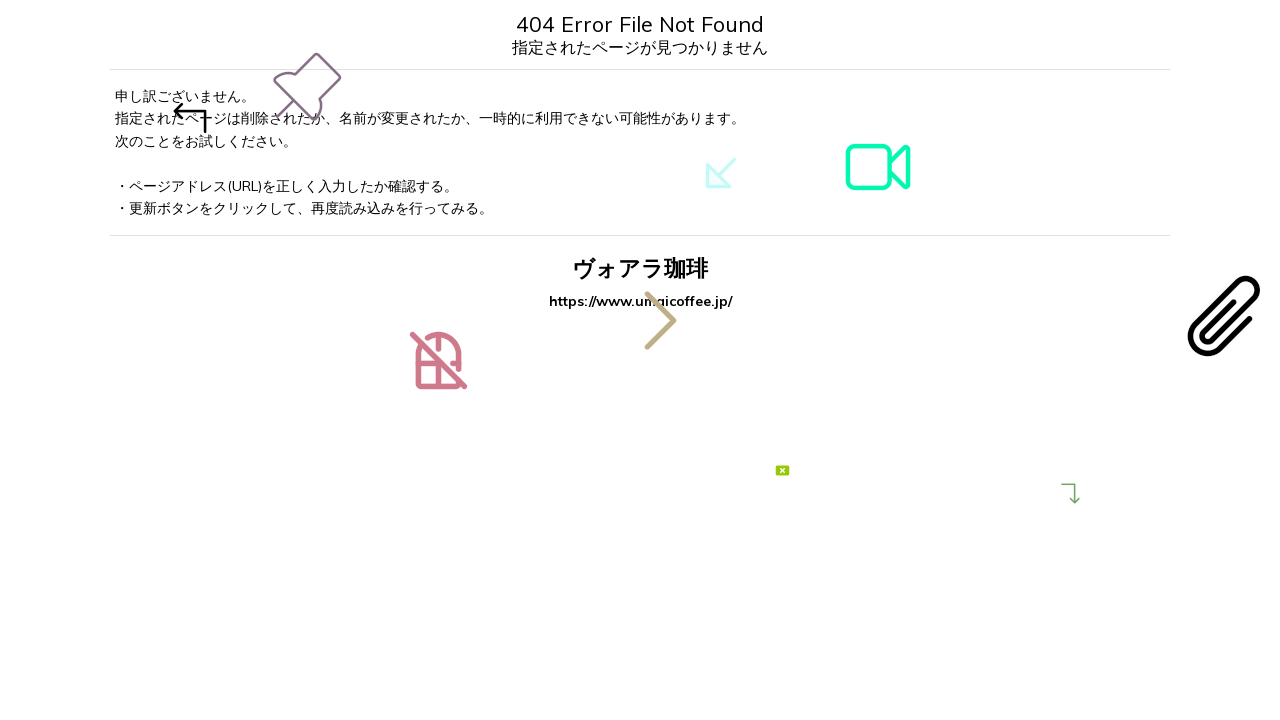 The width and height of the screenshot is (1280, 720). Describe the element at coordinates (304, 89) in the screenshot. I see `pin an item to keep it visible` at that location.